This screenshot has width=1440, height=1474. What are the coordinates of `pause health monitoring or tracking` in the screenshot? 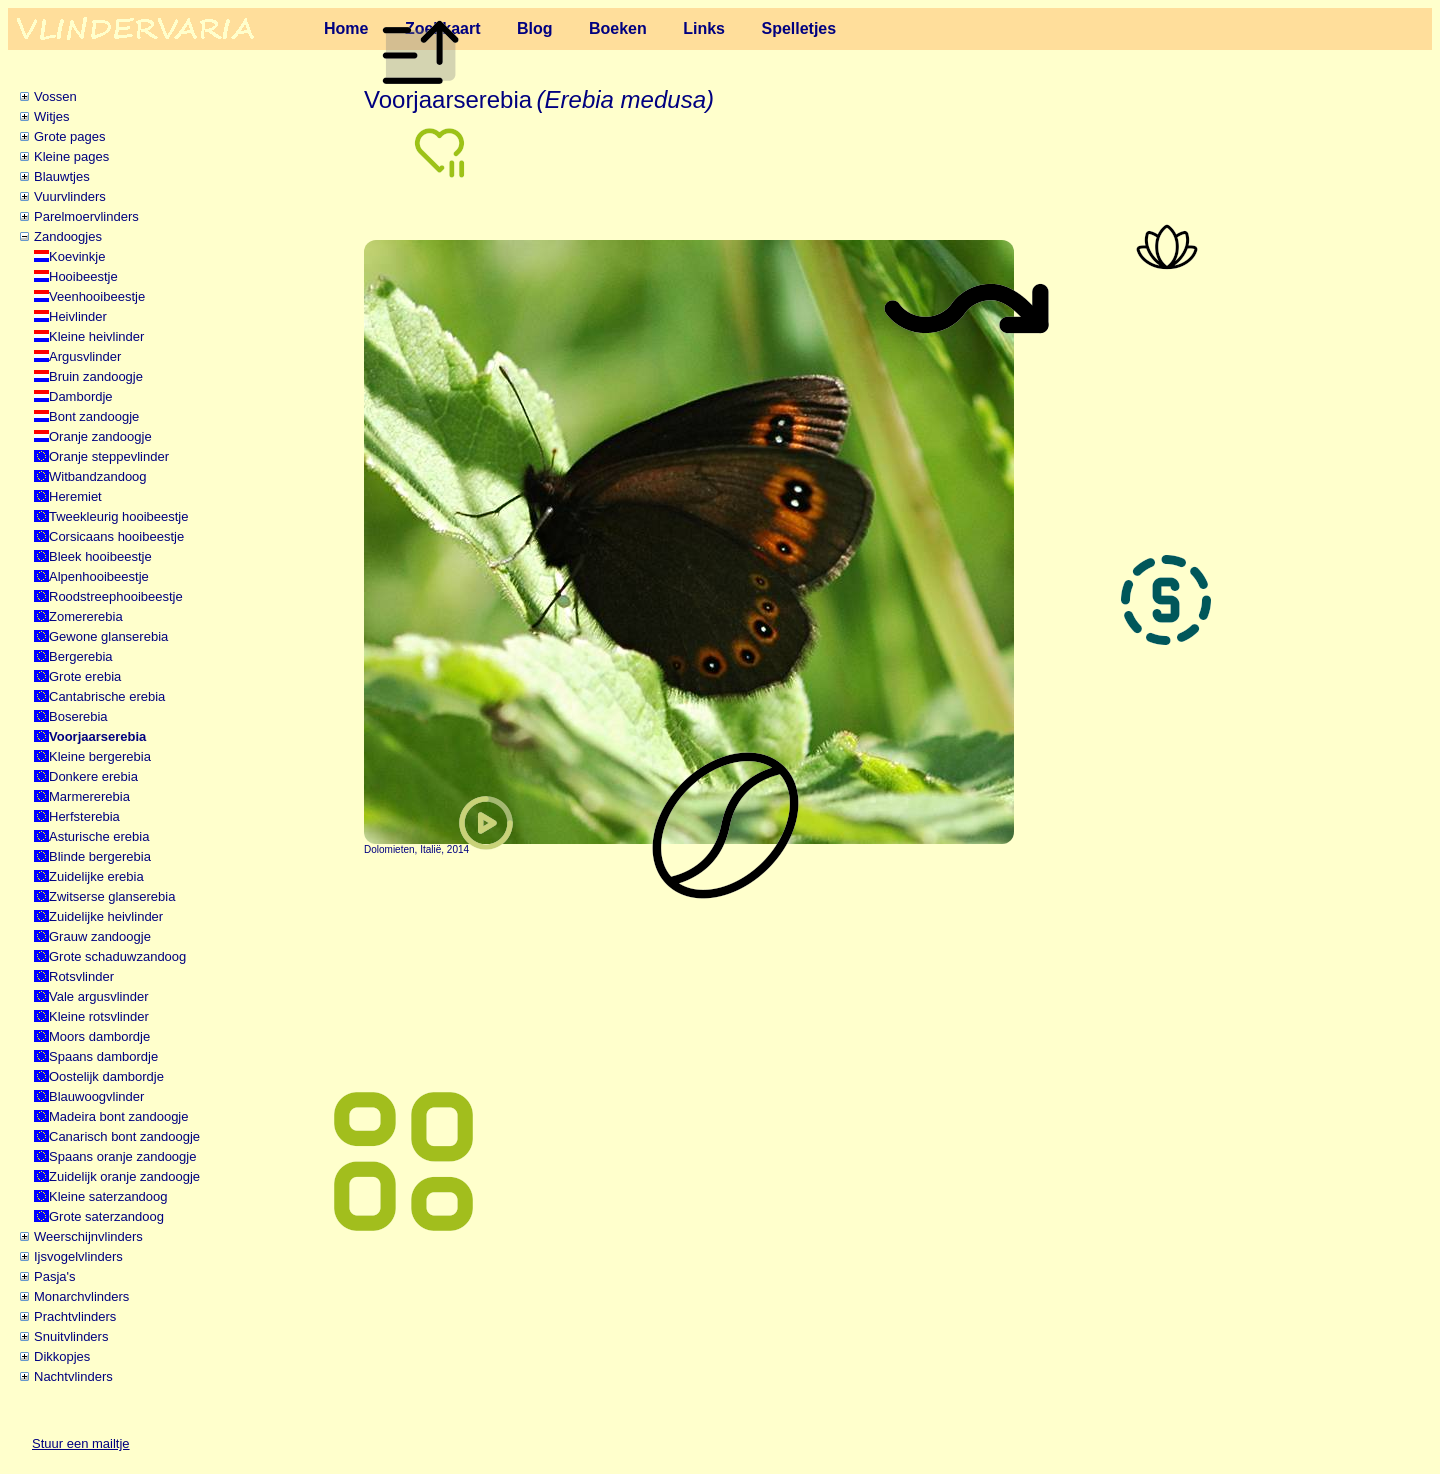 It's located at (439, 150).